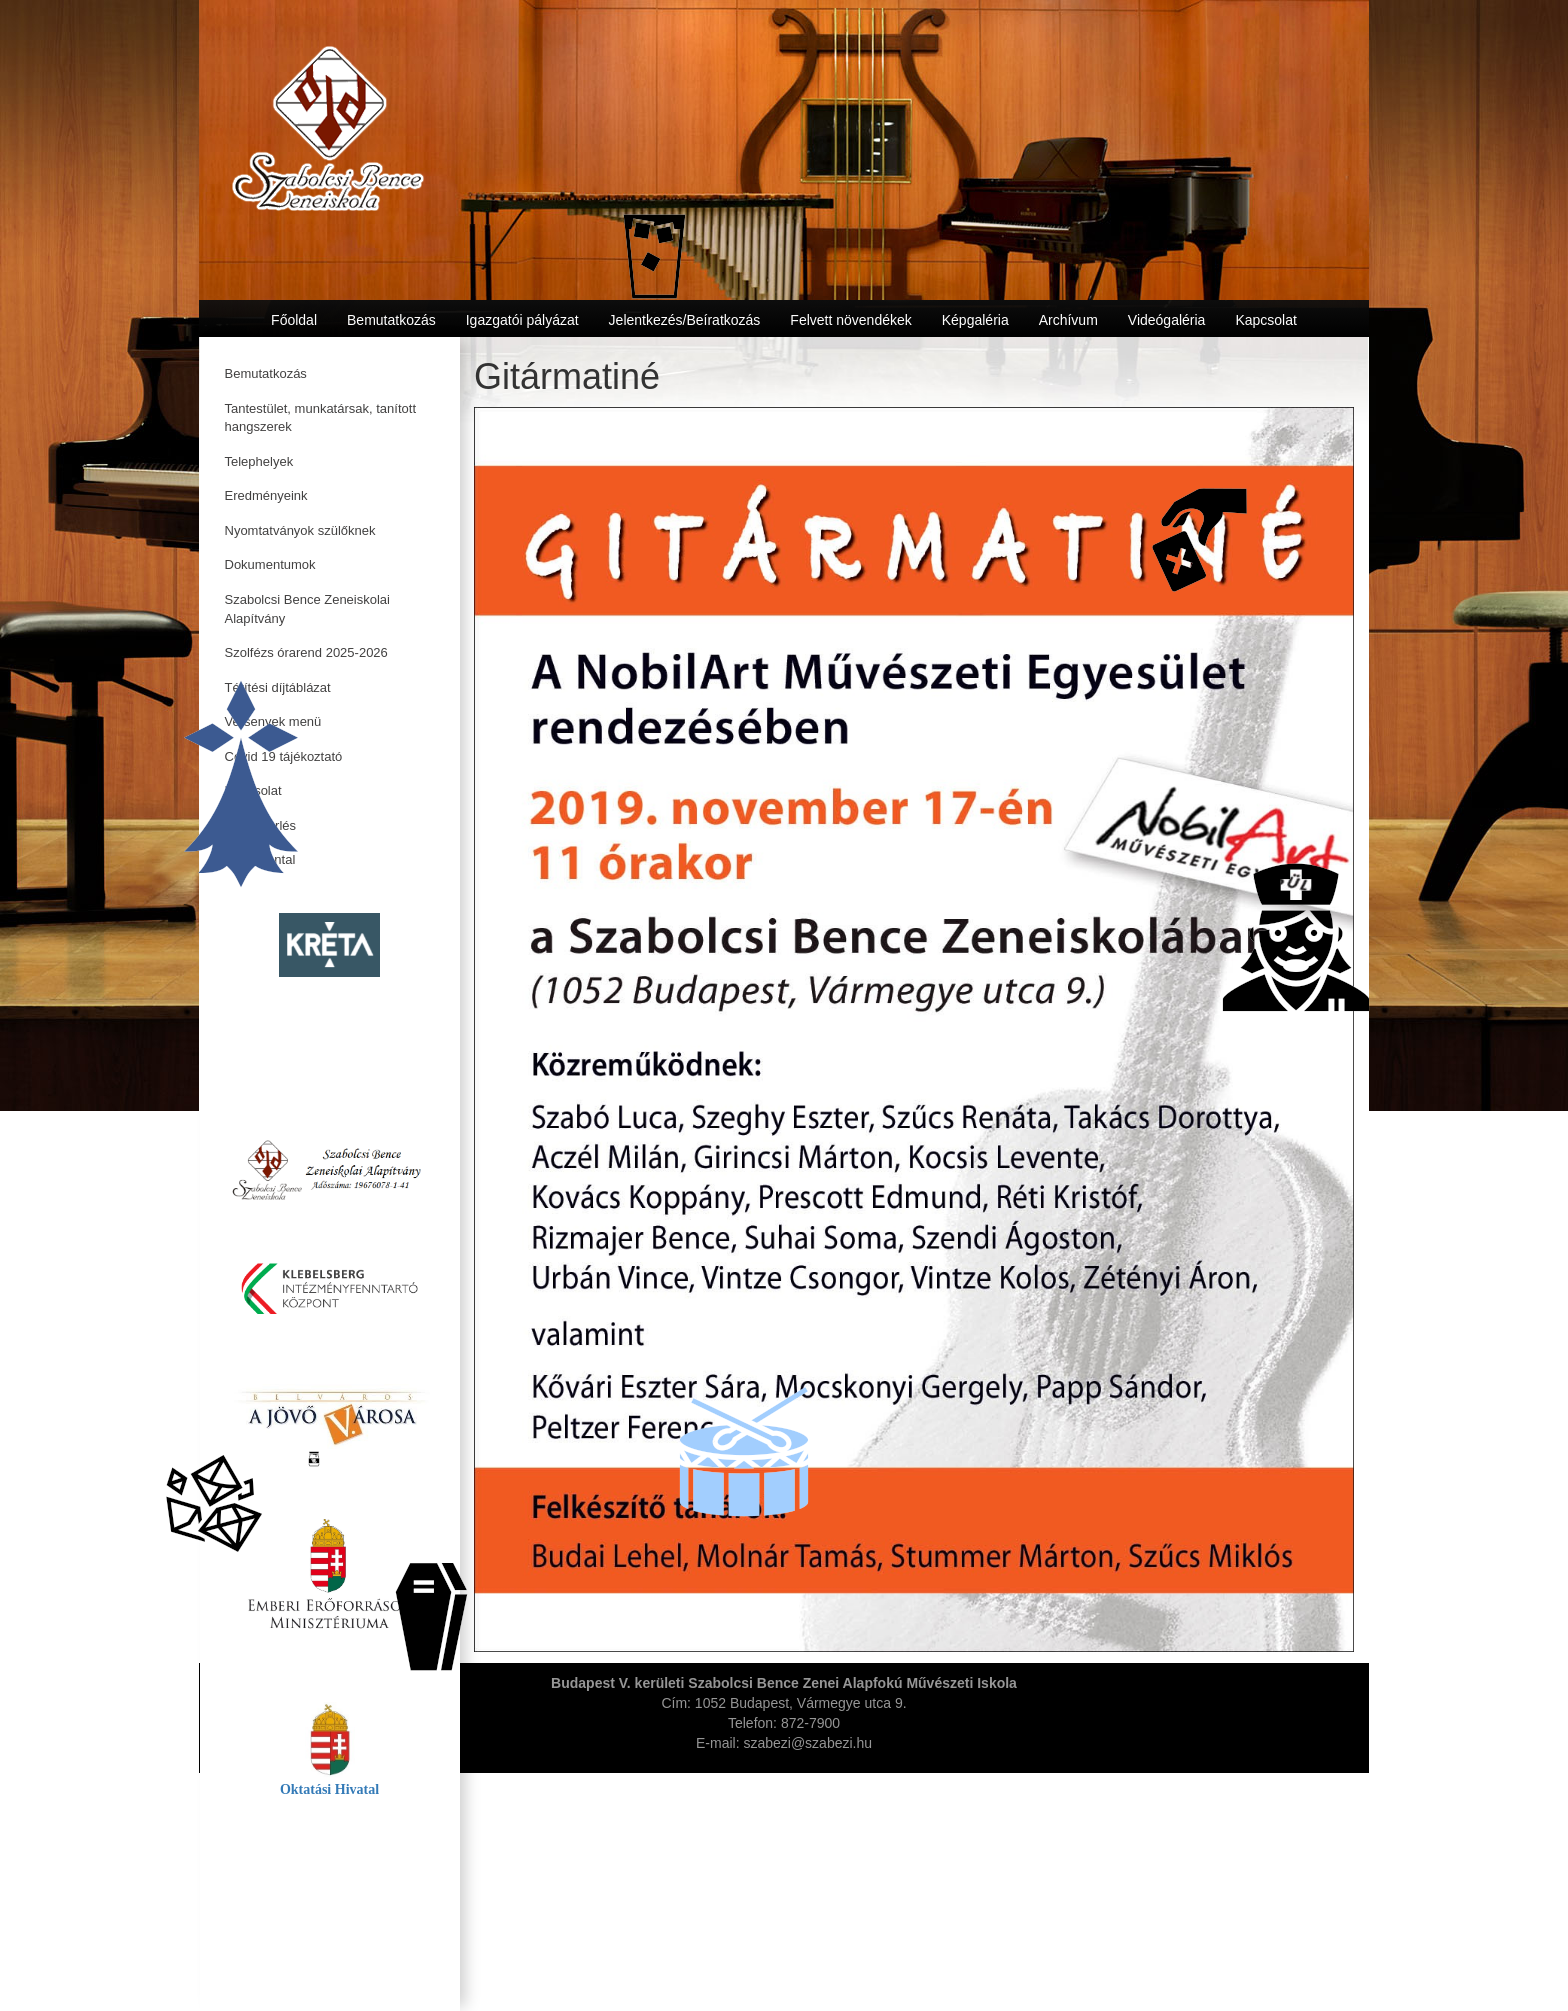 The width and height of the screenshot is (1568, 2011). I want to click on indicates death or game over state, so click(429, 1616).